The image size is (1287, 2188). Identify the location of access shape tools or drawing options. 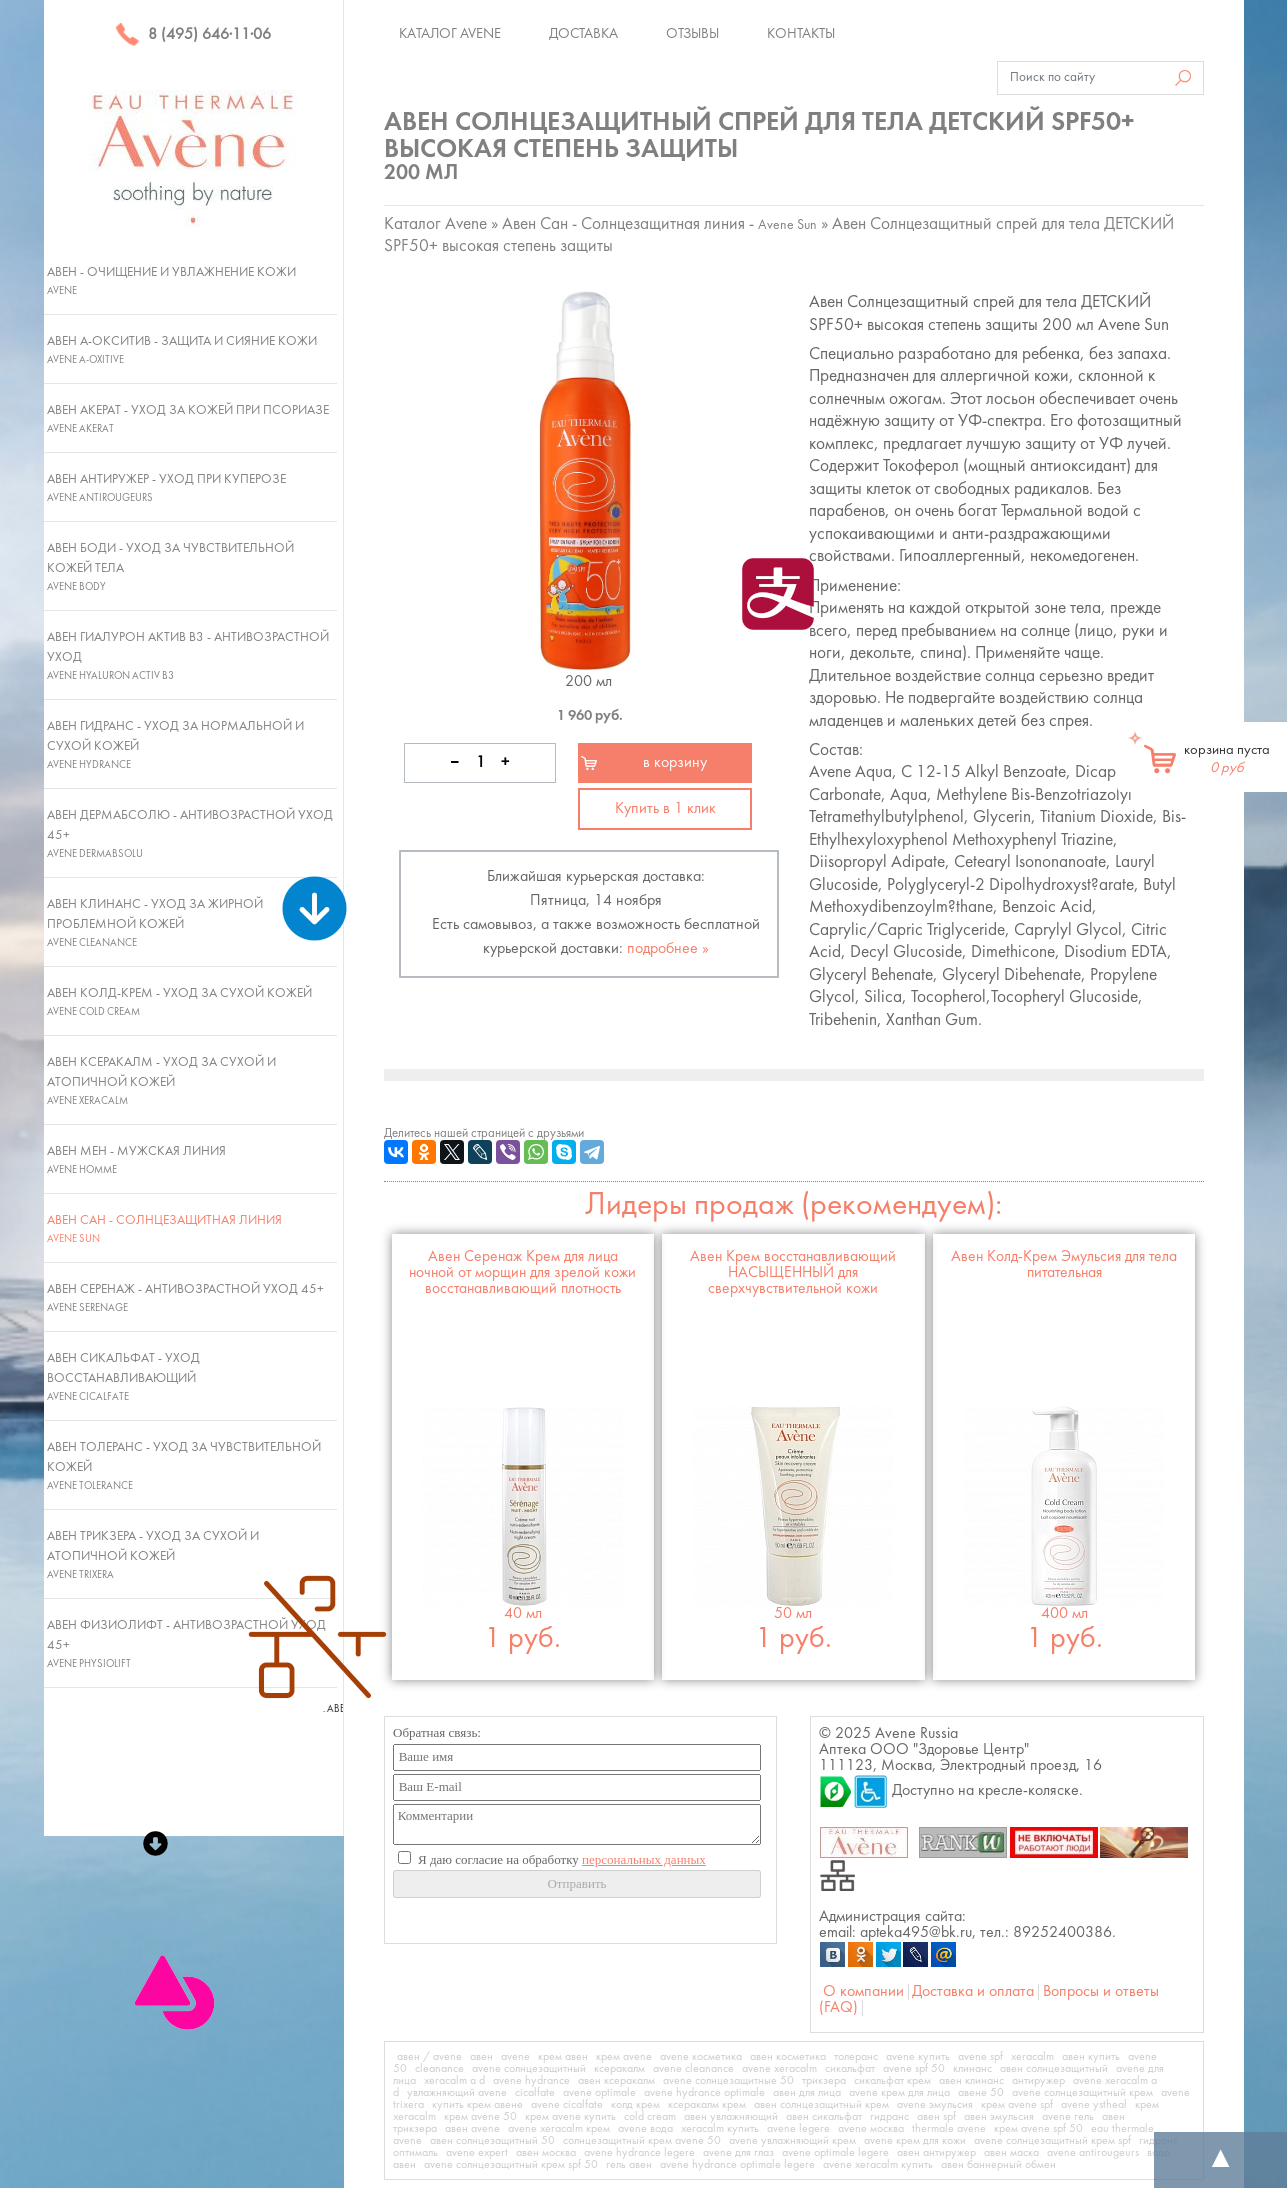
(174, 1992).